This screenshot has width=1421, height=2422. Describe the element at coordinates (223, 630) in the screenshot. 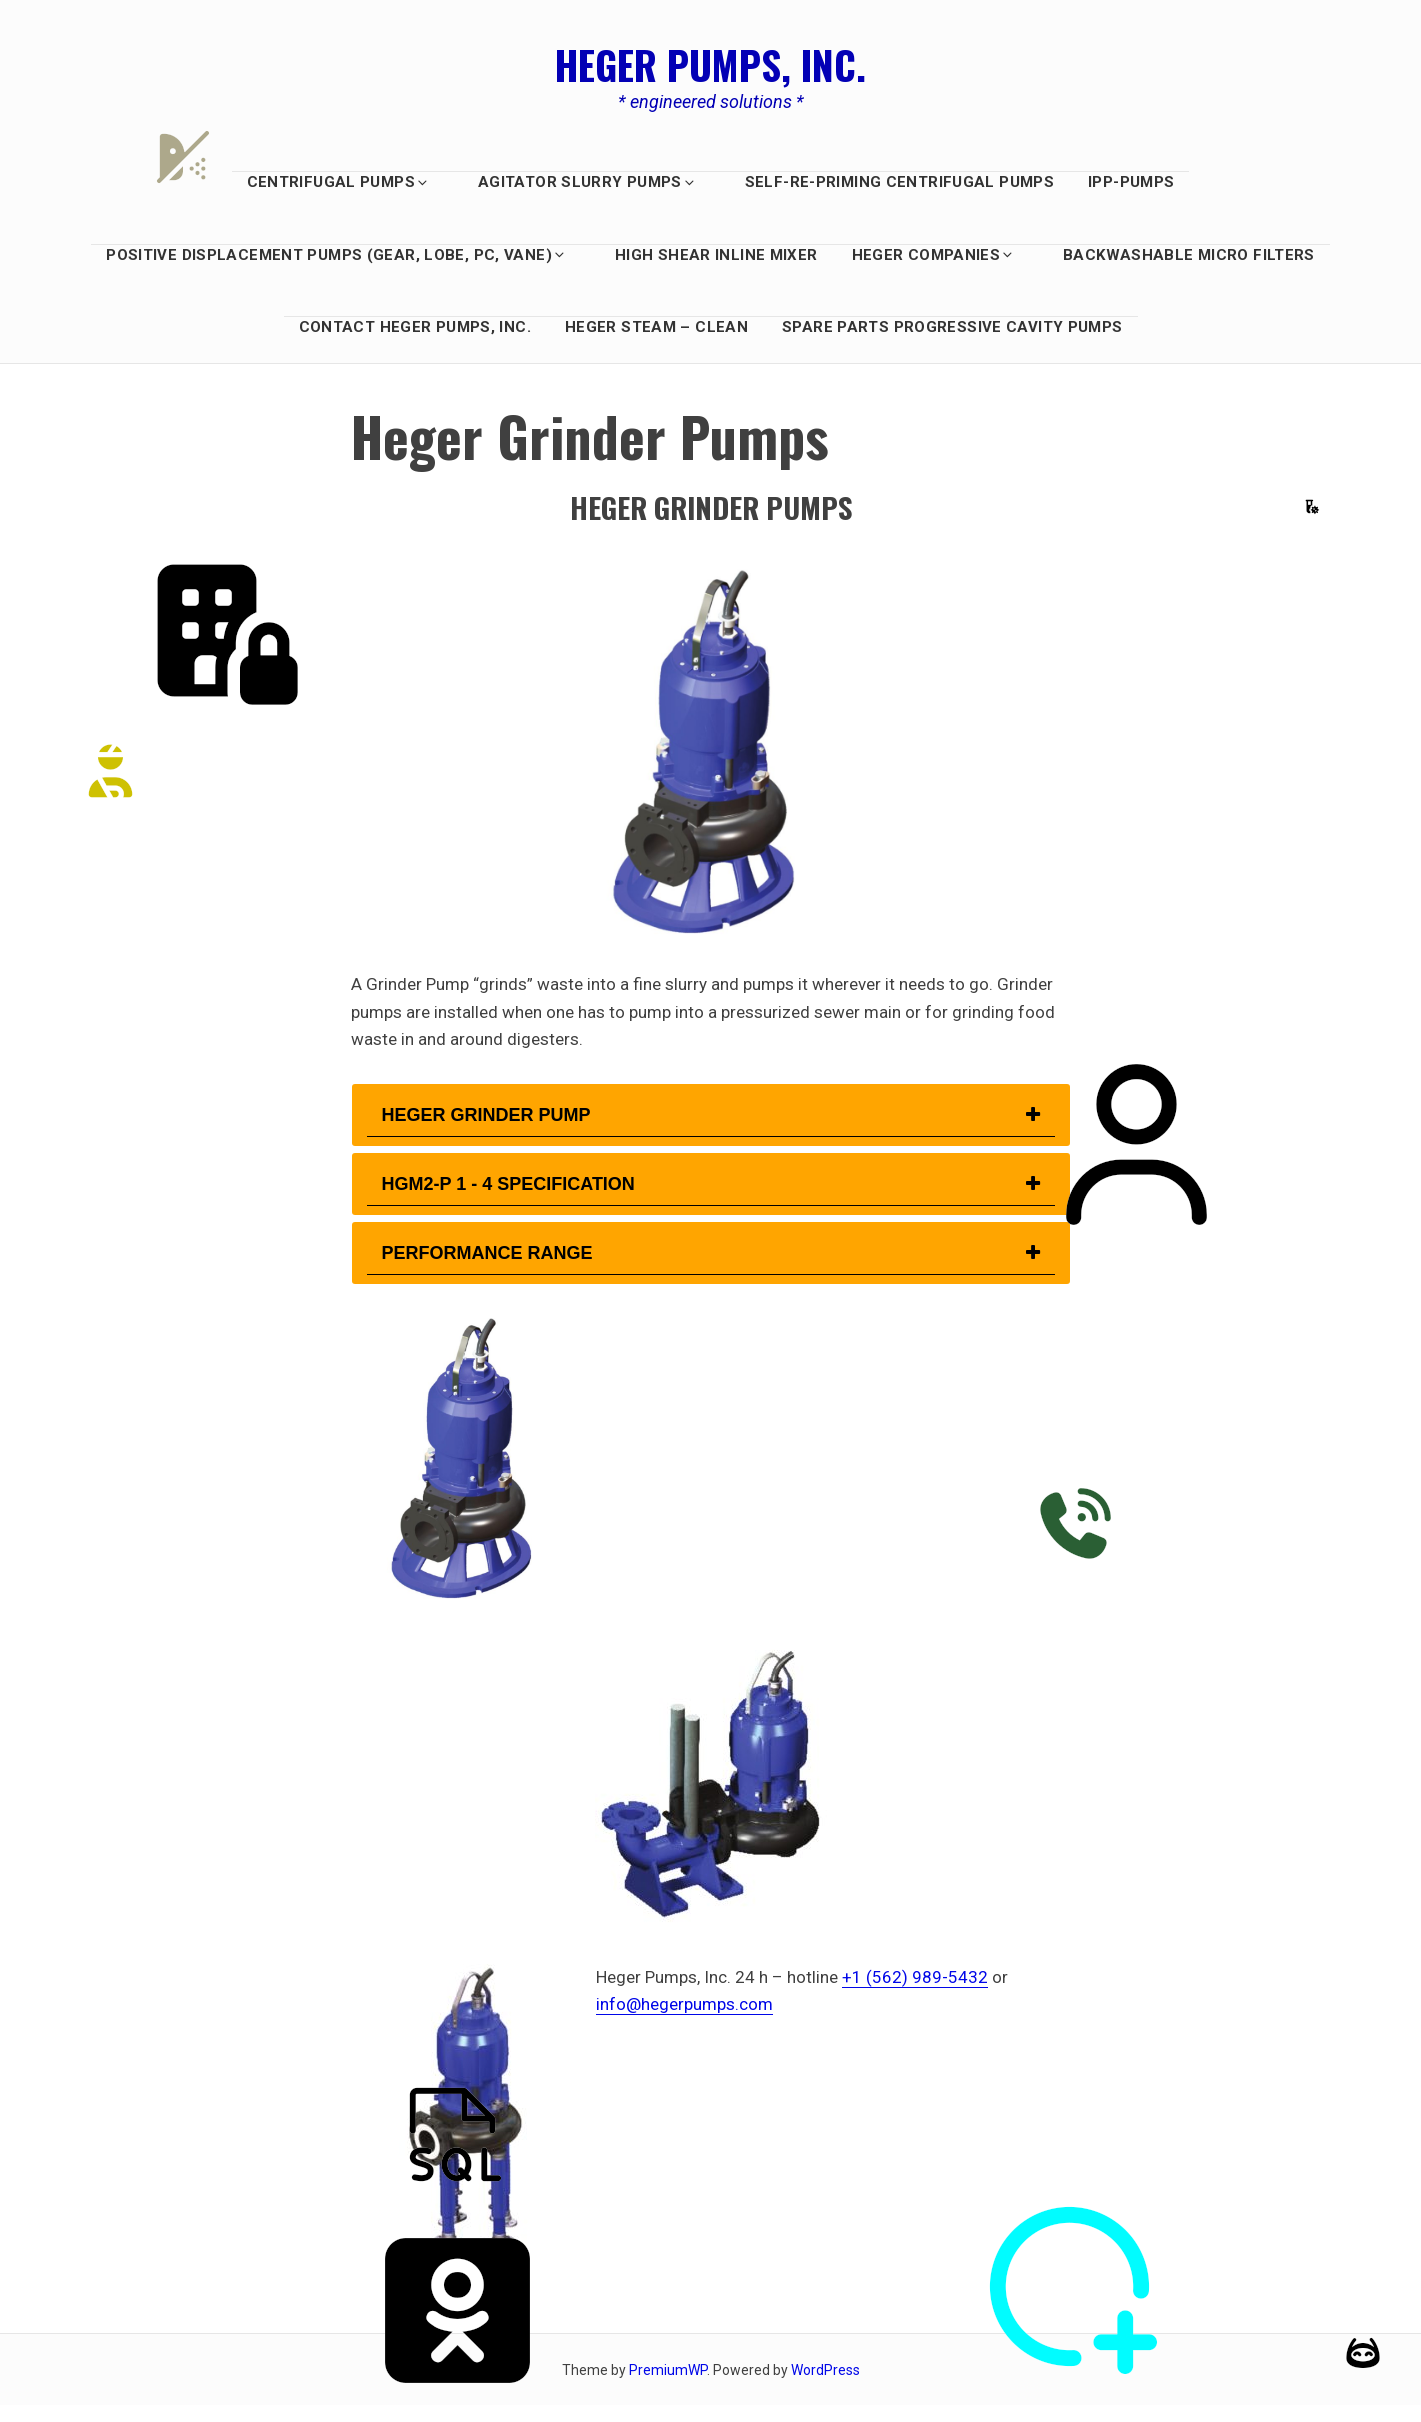

I see `secure building access control` at that location.